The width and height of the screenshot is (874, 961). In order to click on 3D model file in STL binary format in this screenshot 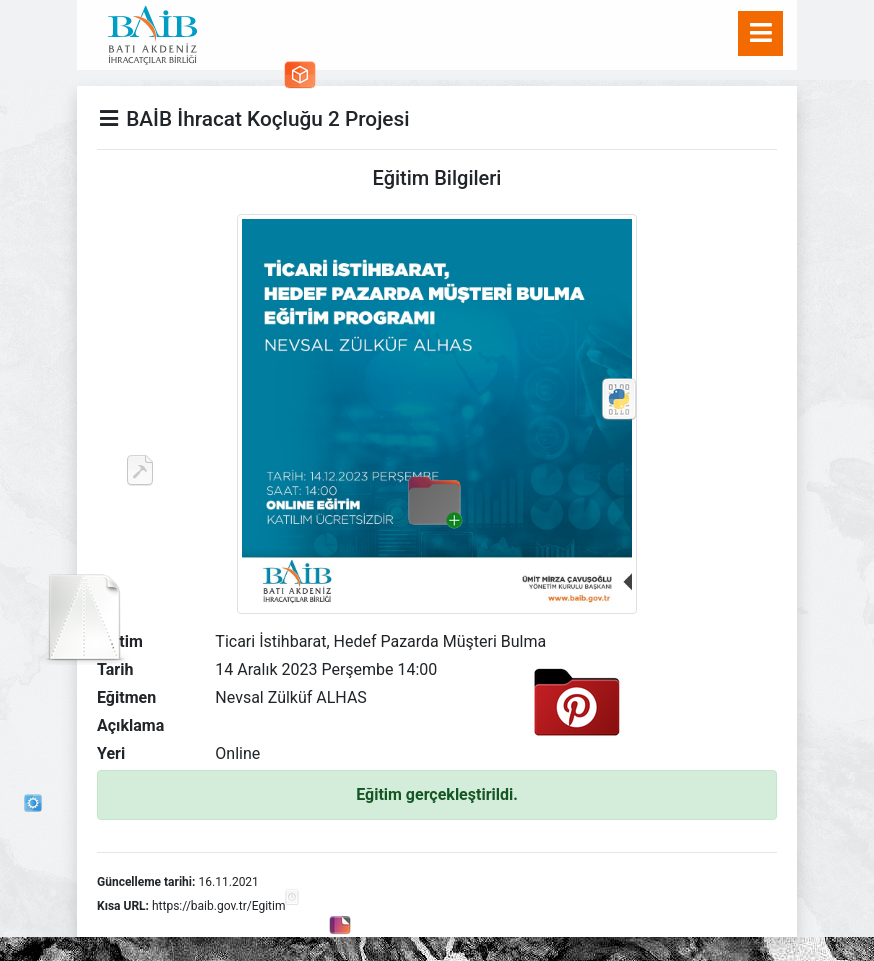, I will do `click(300, 74)`.